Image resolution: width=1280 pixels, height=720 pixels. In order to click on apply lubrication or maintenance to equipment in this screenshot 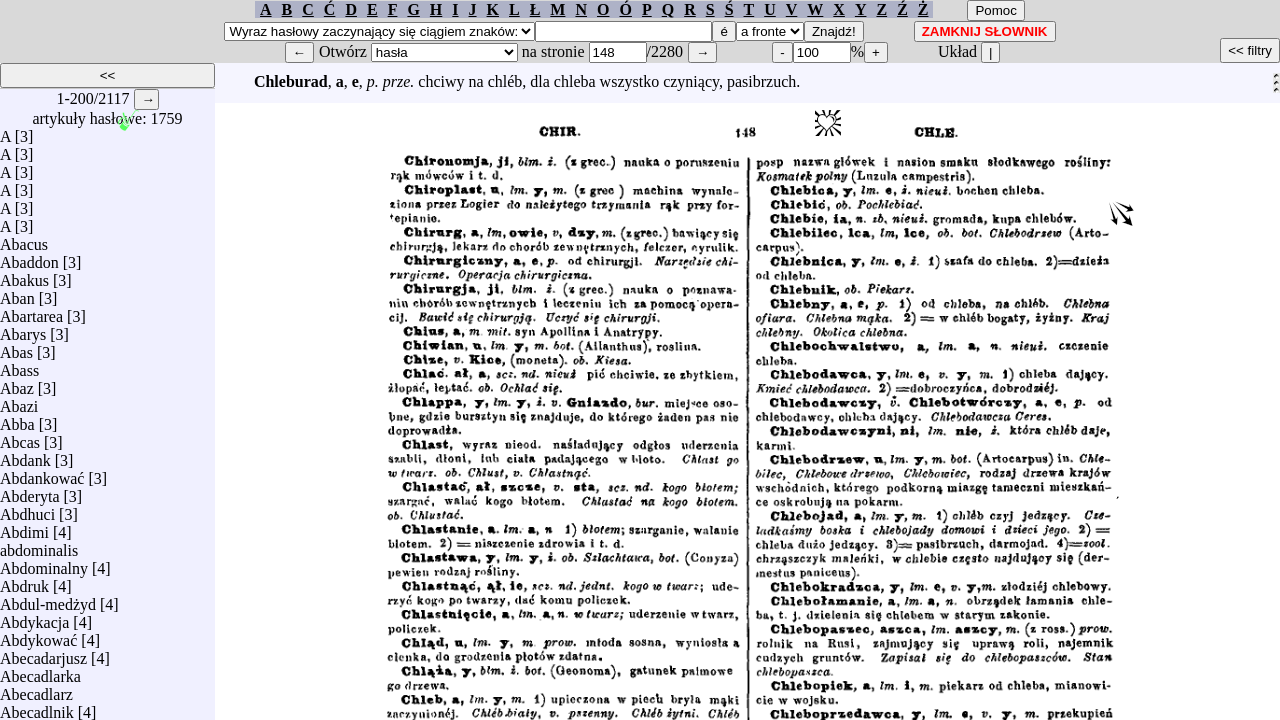, I will do `click(128, 120)`.